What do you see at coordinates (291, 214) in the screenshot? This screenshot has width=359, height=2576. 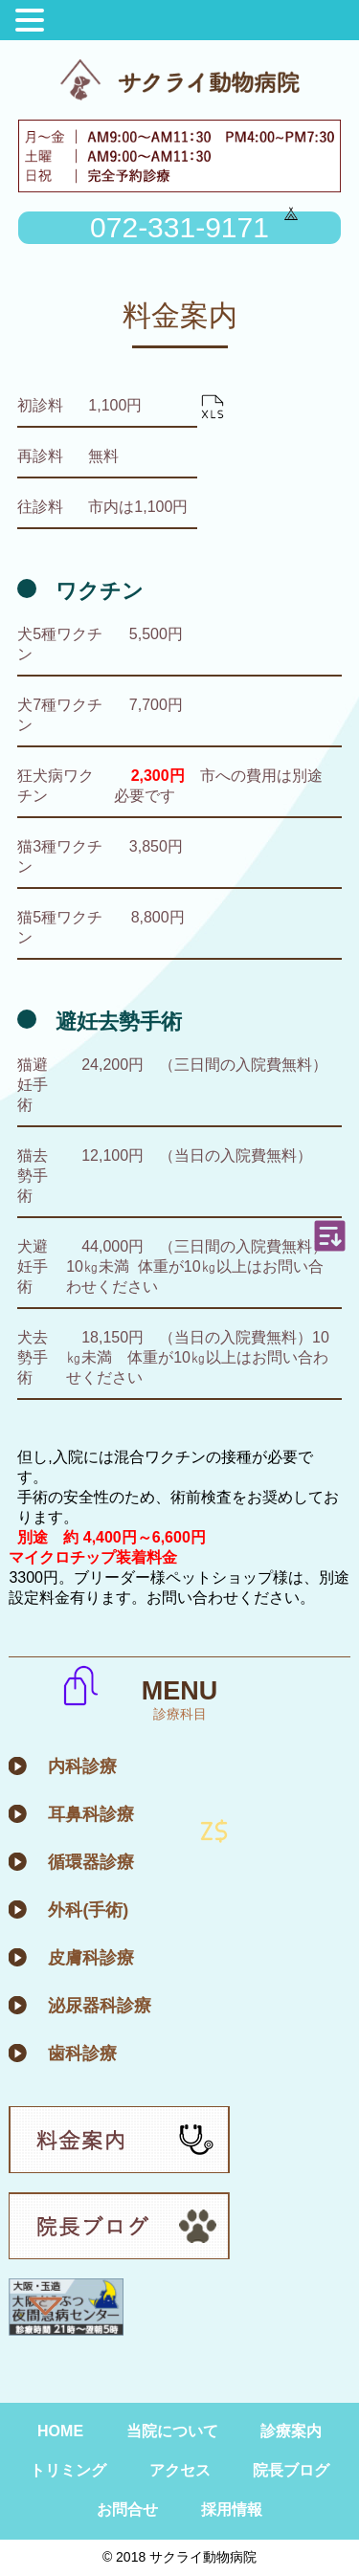 I see `access camping or outdoor activity features` at bounding box center [291, 214].